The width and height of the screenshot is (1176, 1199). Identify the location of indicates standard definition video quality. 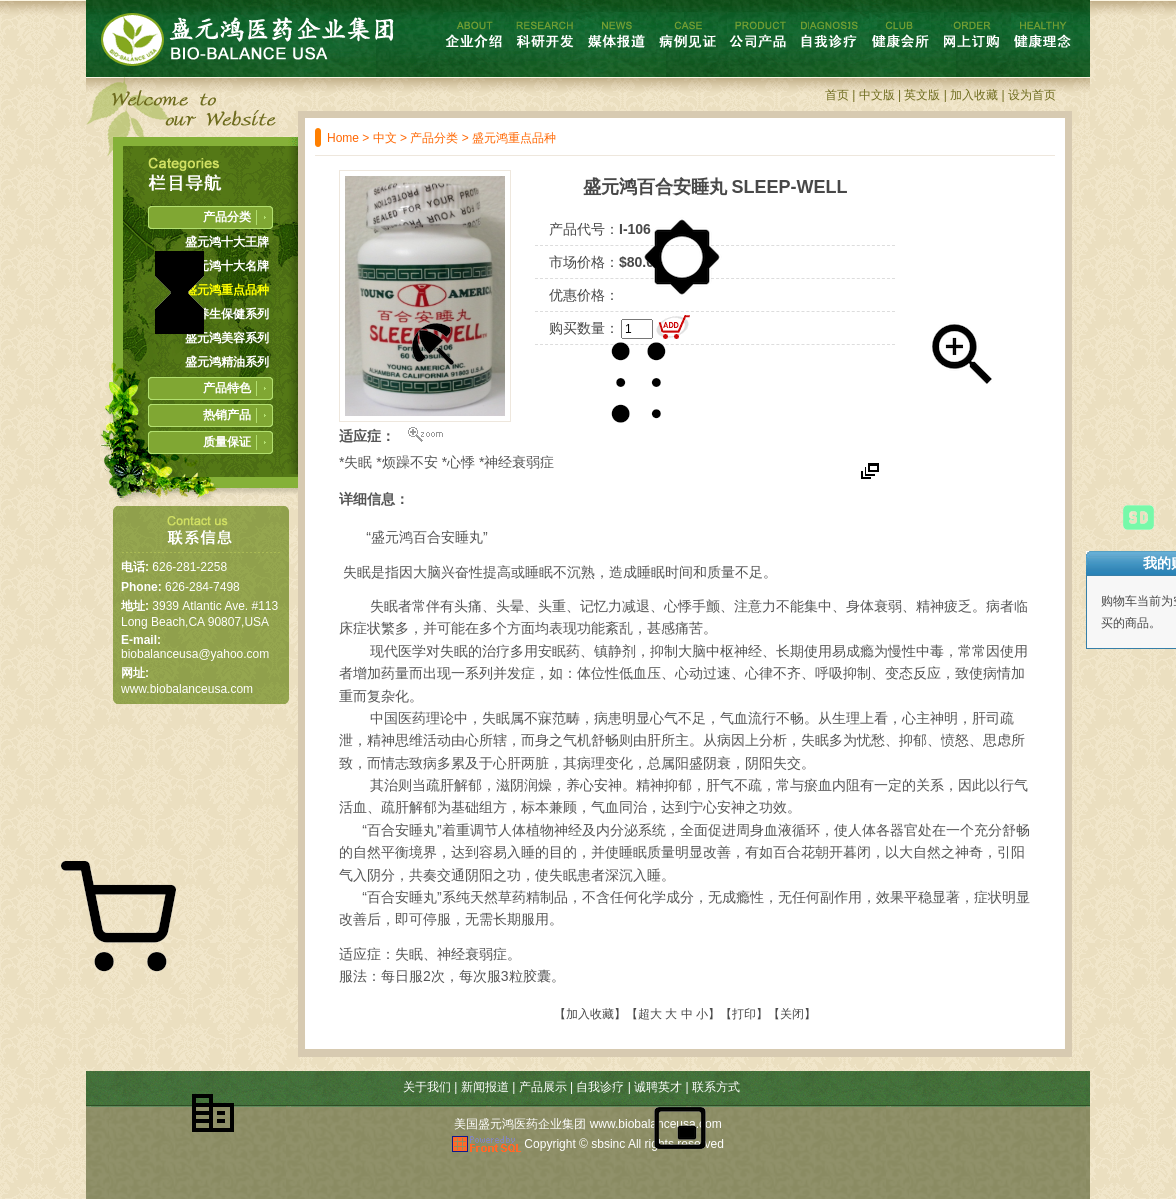
(1138, 517).